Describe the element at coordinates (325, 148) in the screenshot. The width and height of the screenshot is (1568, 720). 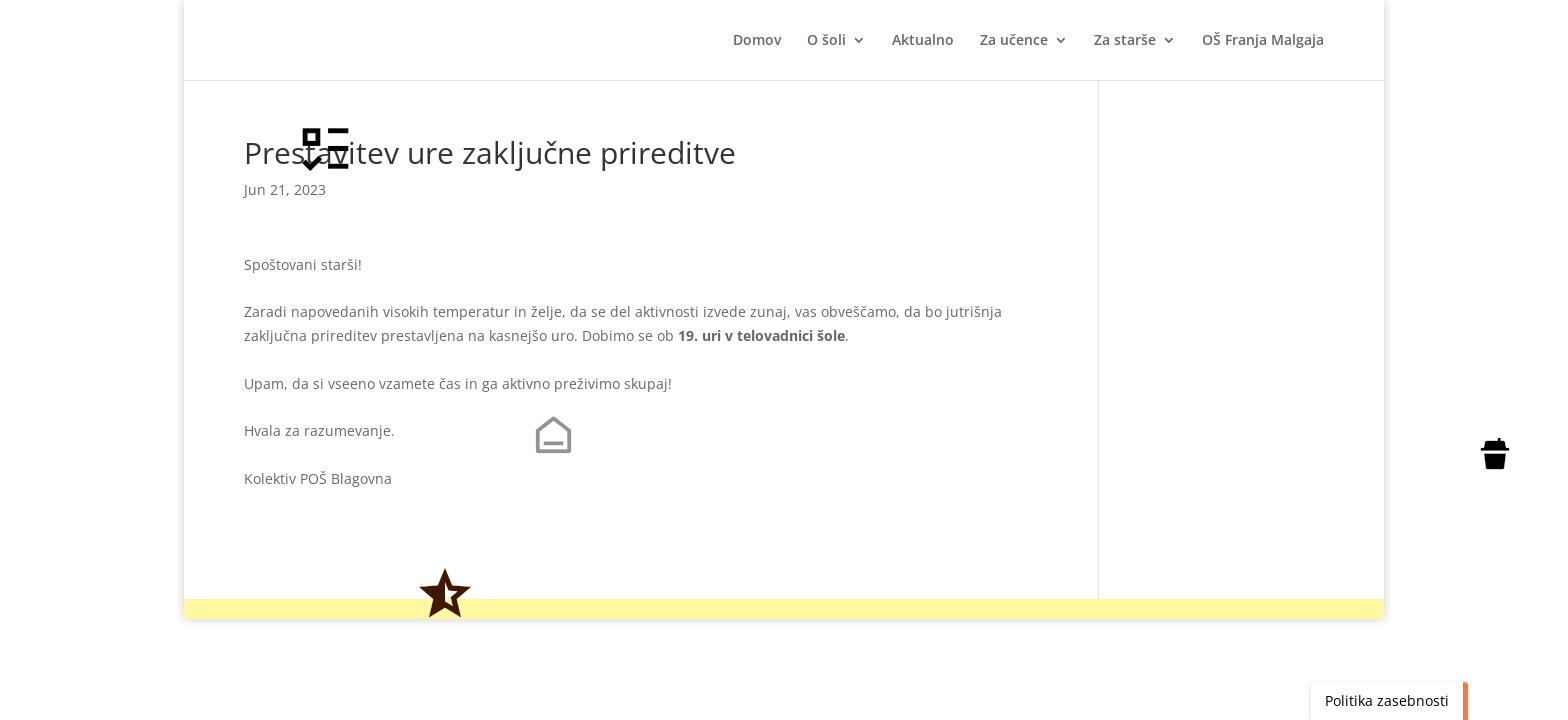
I see `view completed tasks in a checklist` at that location.